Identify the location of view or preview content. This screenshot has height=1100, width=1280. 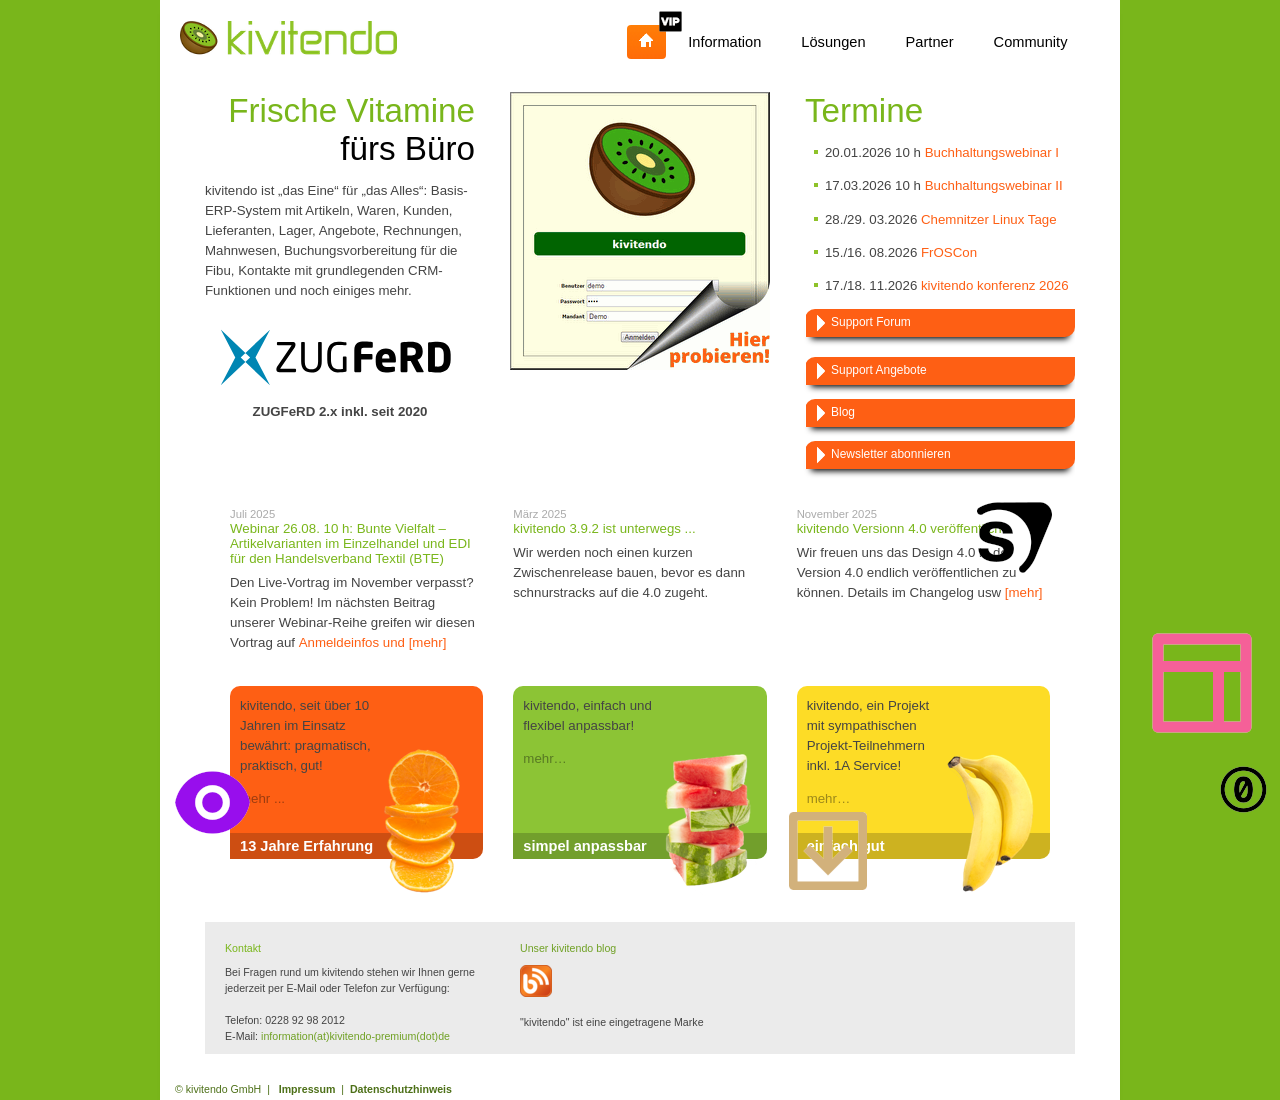
(212, 802).